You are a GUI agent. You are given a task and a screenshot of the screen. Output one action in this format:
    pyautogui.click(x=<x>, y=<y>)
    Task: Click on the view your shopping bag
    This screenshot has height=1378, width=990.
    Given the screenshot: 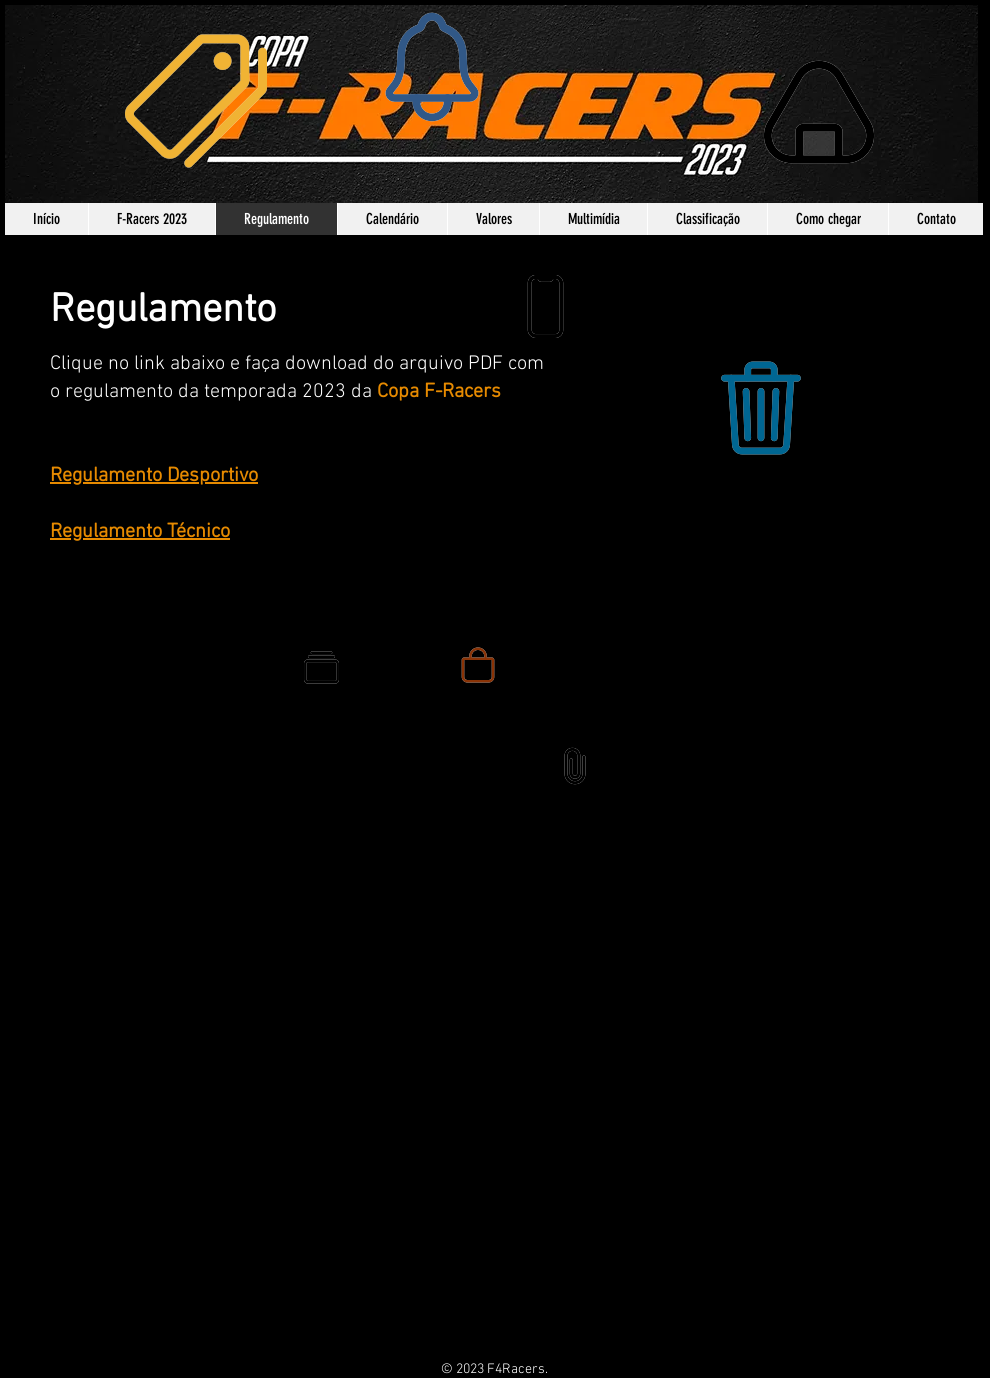 What is the action you would take?
    pyautogui.click(x=478, y=665)
    